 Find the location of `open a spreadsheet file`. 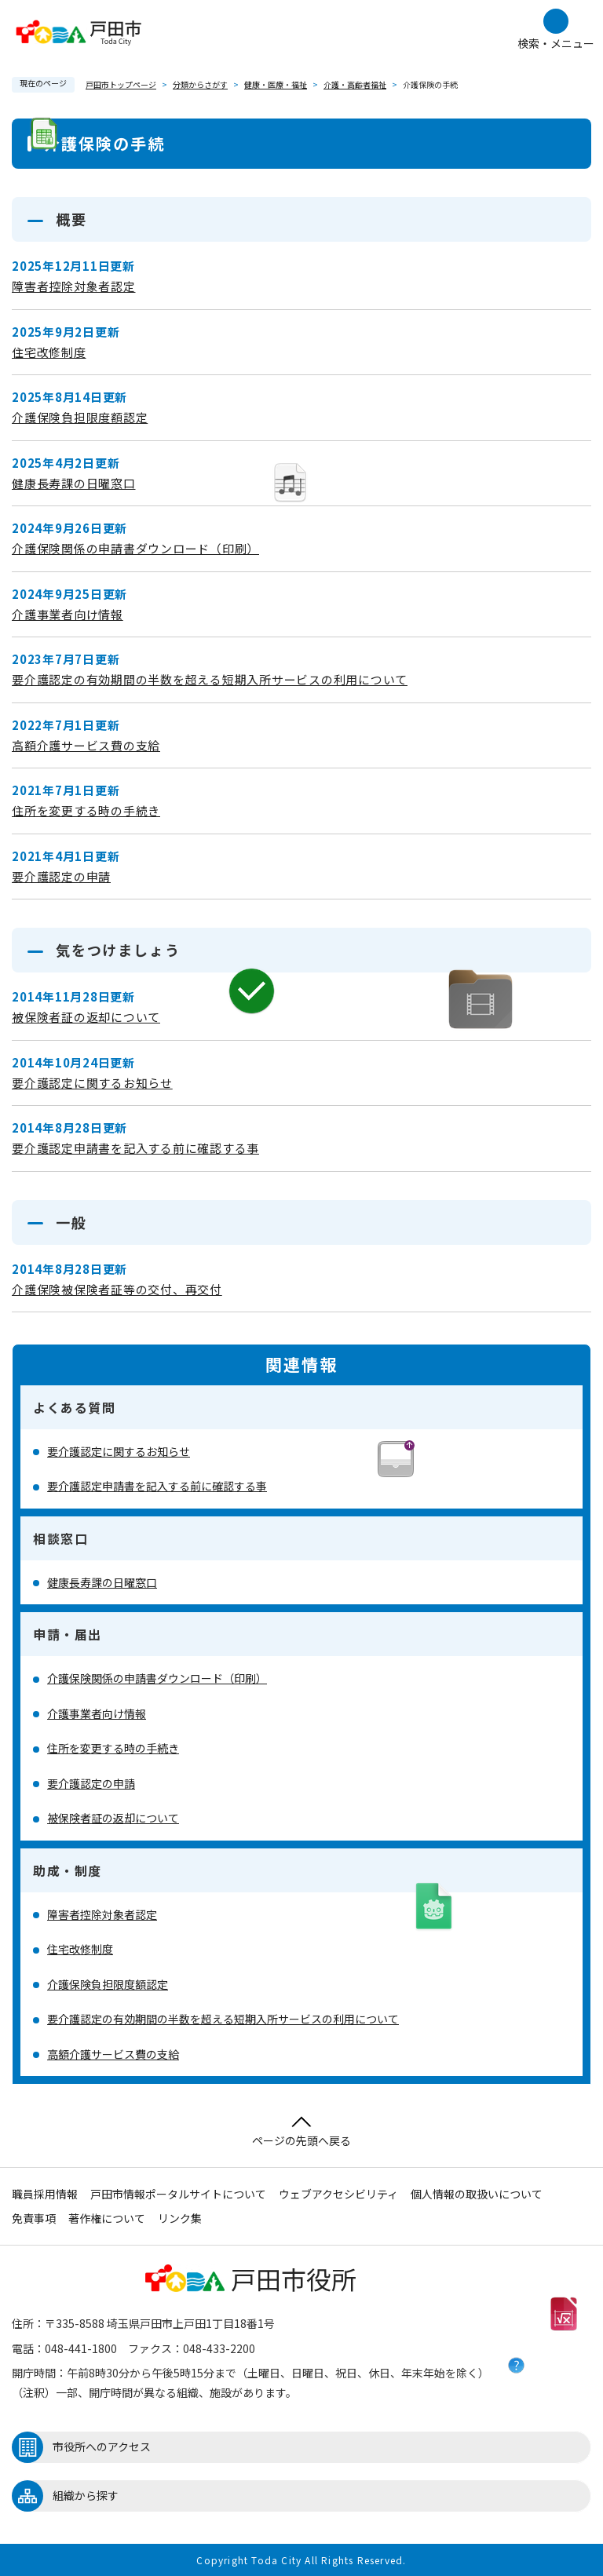

open a spreadsheet file is located at coordinates (44, 133).